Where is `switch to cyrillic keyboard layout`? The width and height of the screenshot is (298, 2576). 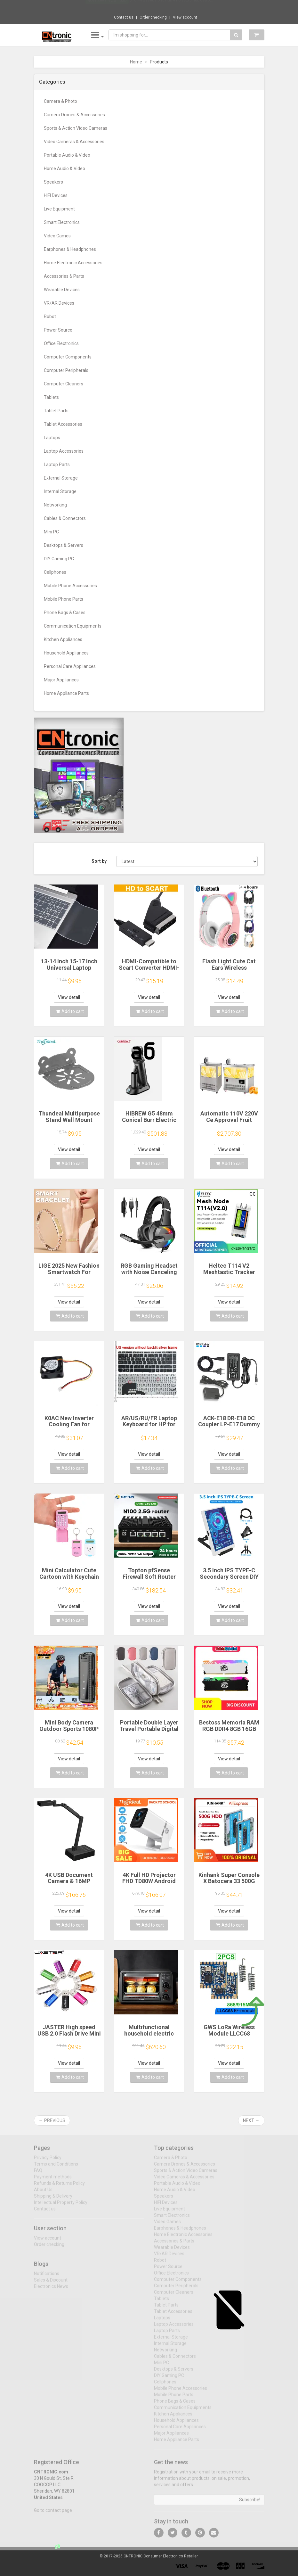
switch to cyrillic keyboard layout is located at coordinates (143, 1051).